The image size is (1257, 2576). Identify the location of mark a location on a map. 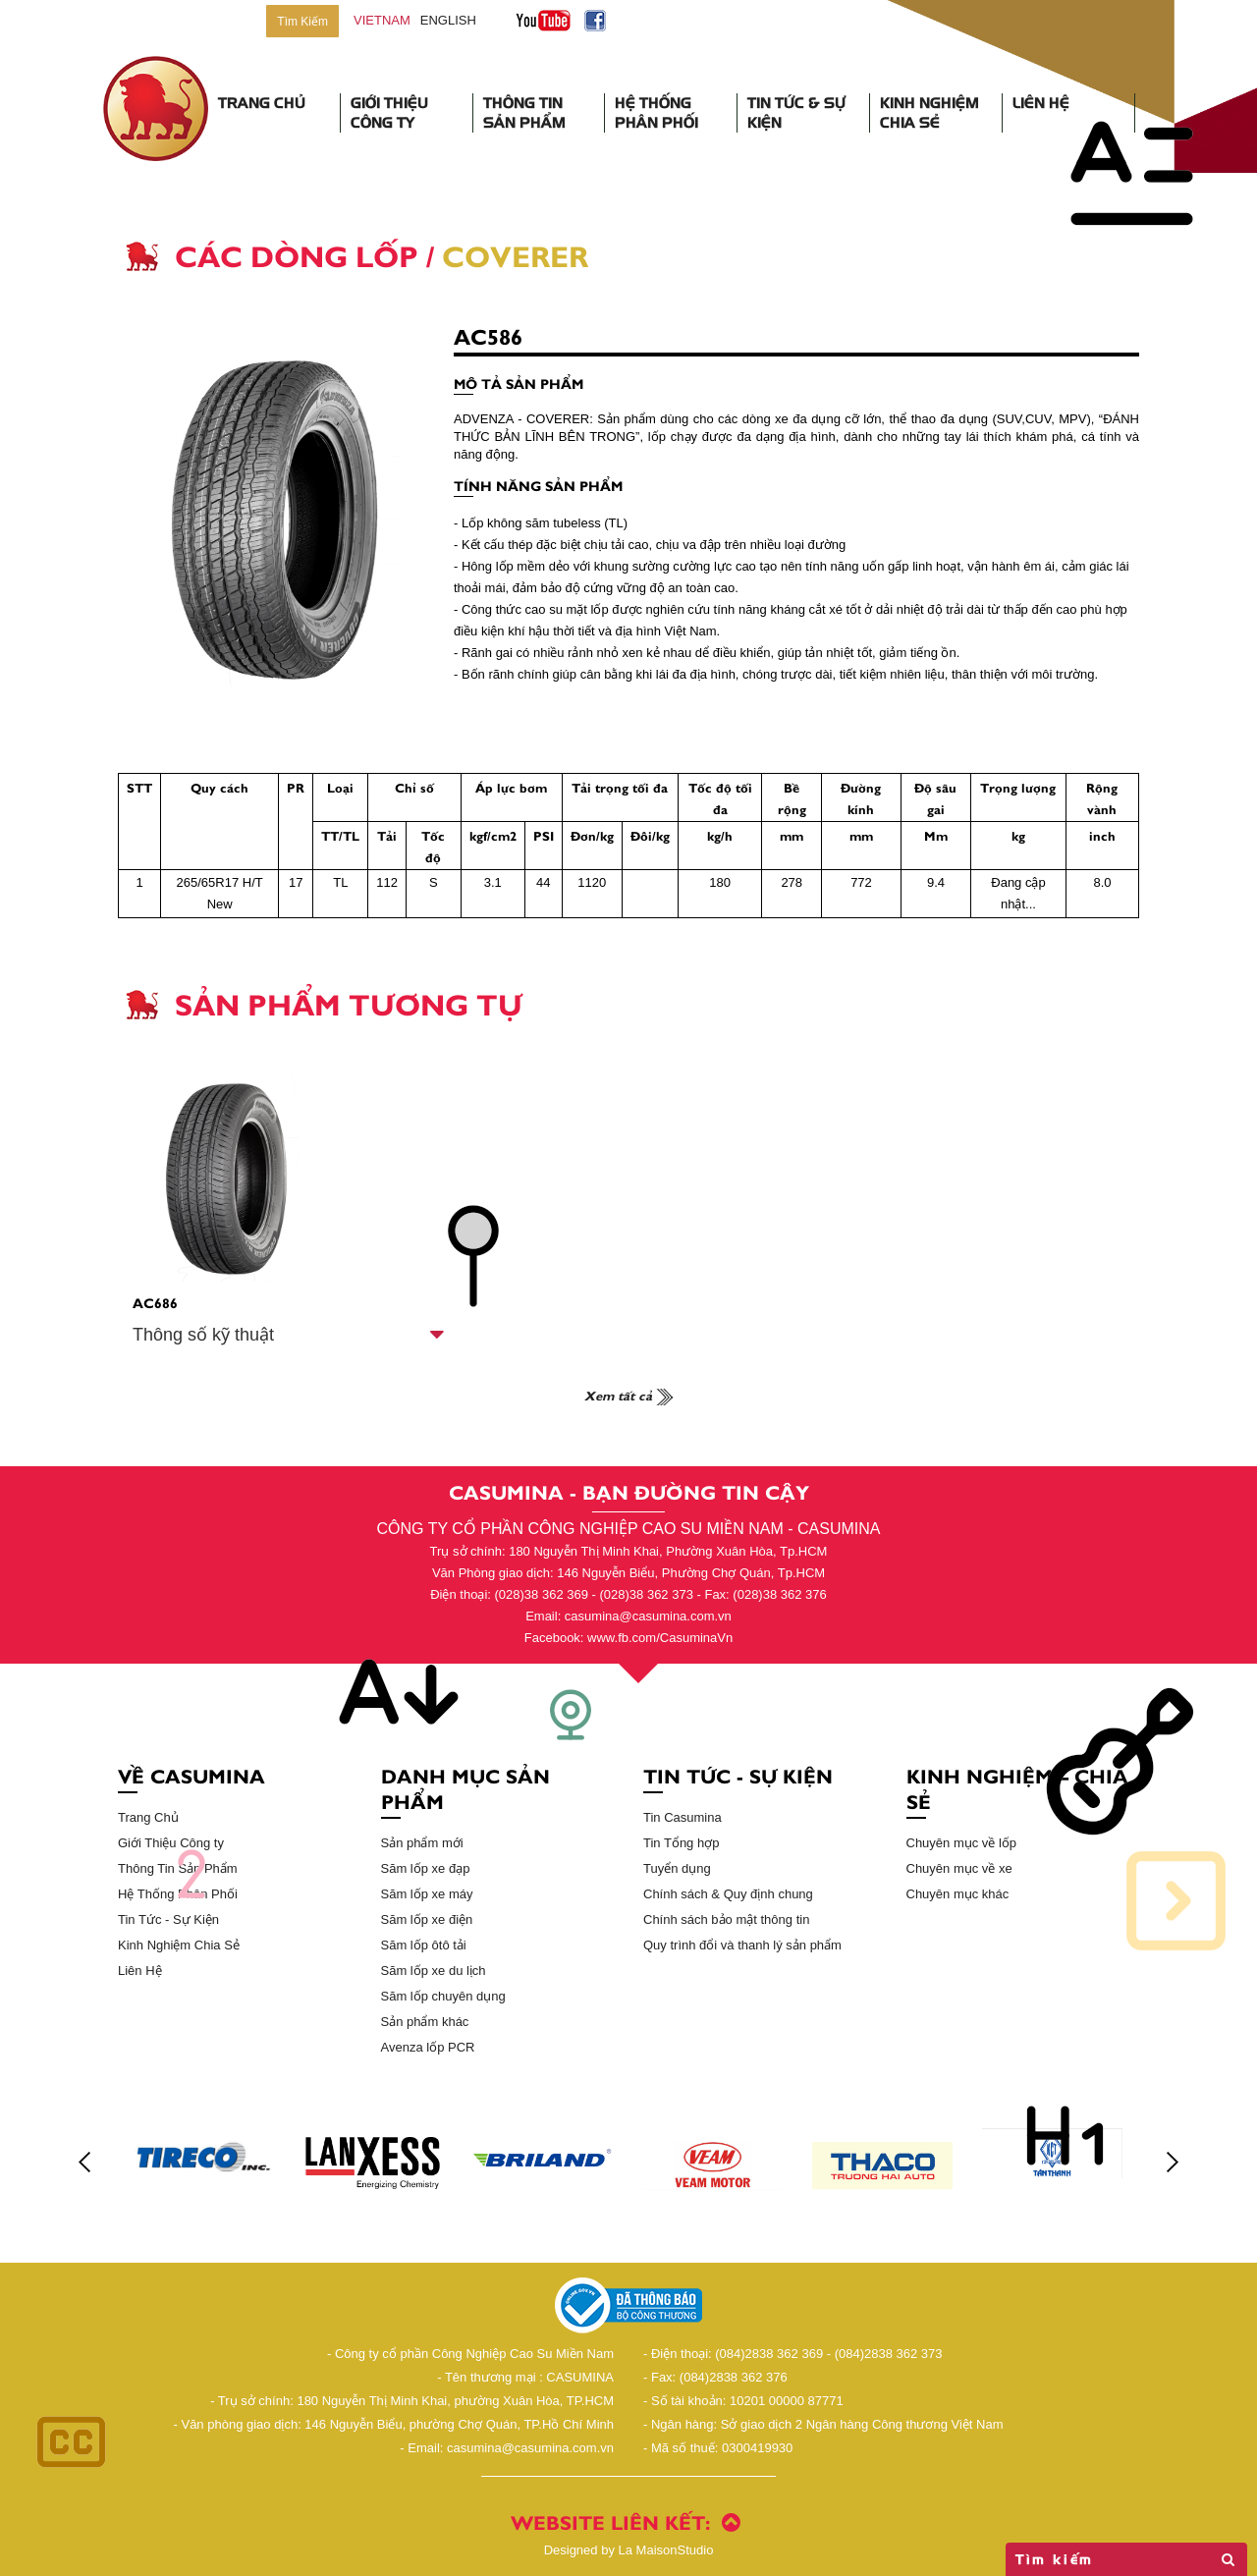
(473, 1256).